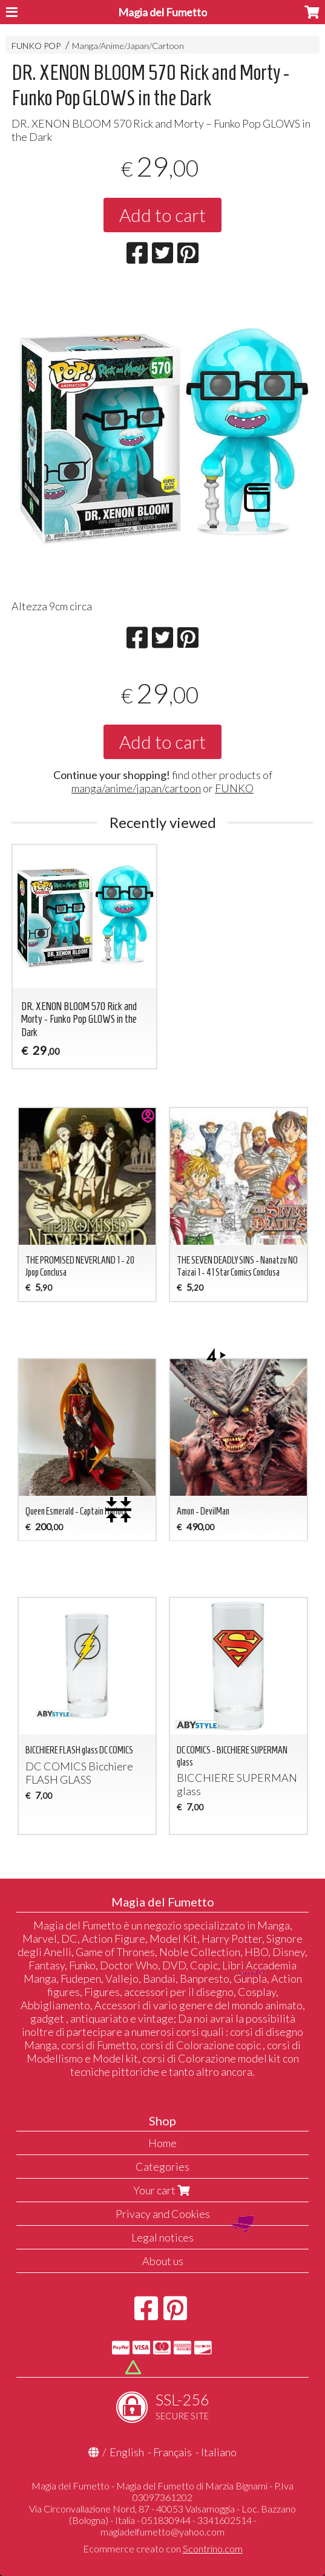 This screenshot has width=325, height=2576. What do you see at coordinates (257, 497) in the screenshot?
I see `open library or book collection` at bounding box center [257, 497].